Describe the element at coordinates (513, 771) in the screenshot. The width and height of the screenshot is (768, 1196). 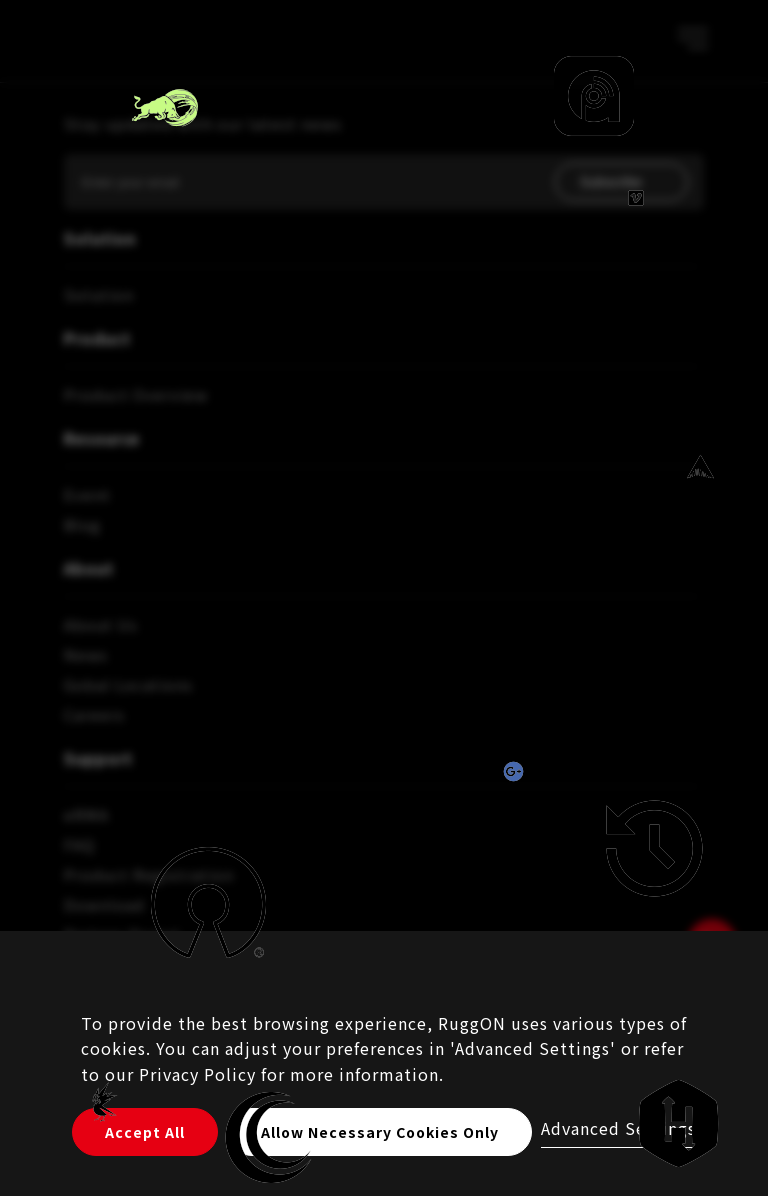
I see `share to Google+` at that location.